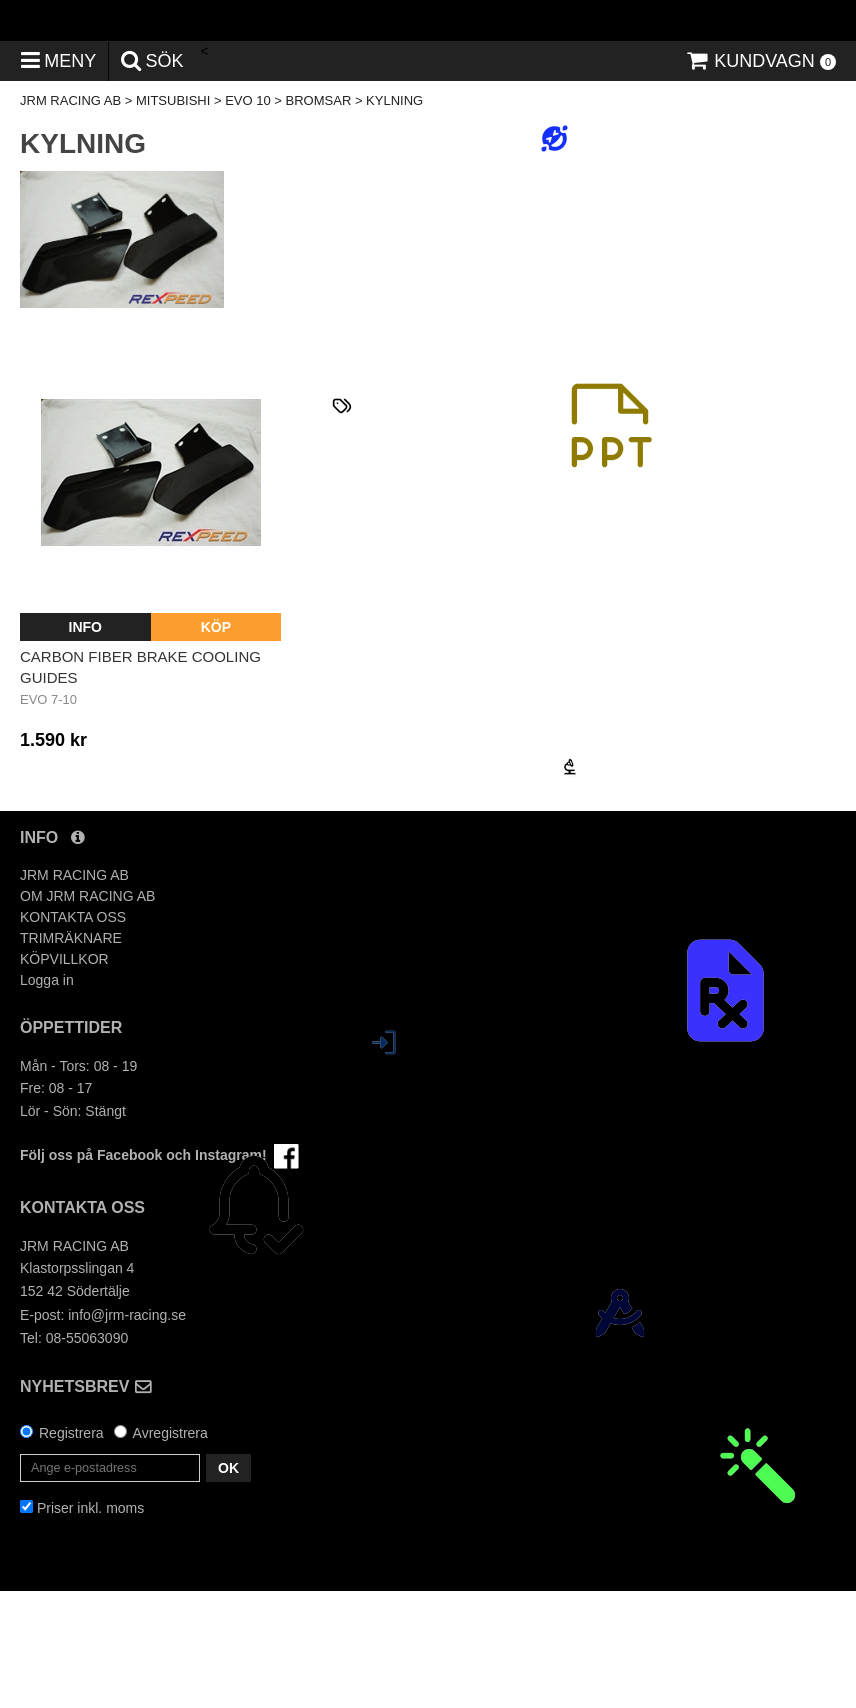 The width and height of the screenshot is (856, 1708). Describe the element at coordinates (620, 1313) in the screenshot. I see `access drawing or drafting tools` at that location.